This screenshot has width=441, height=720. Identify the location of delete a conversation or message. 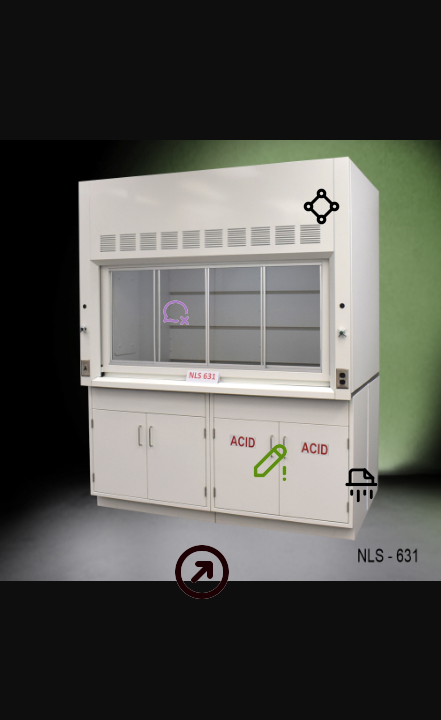
(175, 311).